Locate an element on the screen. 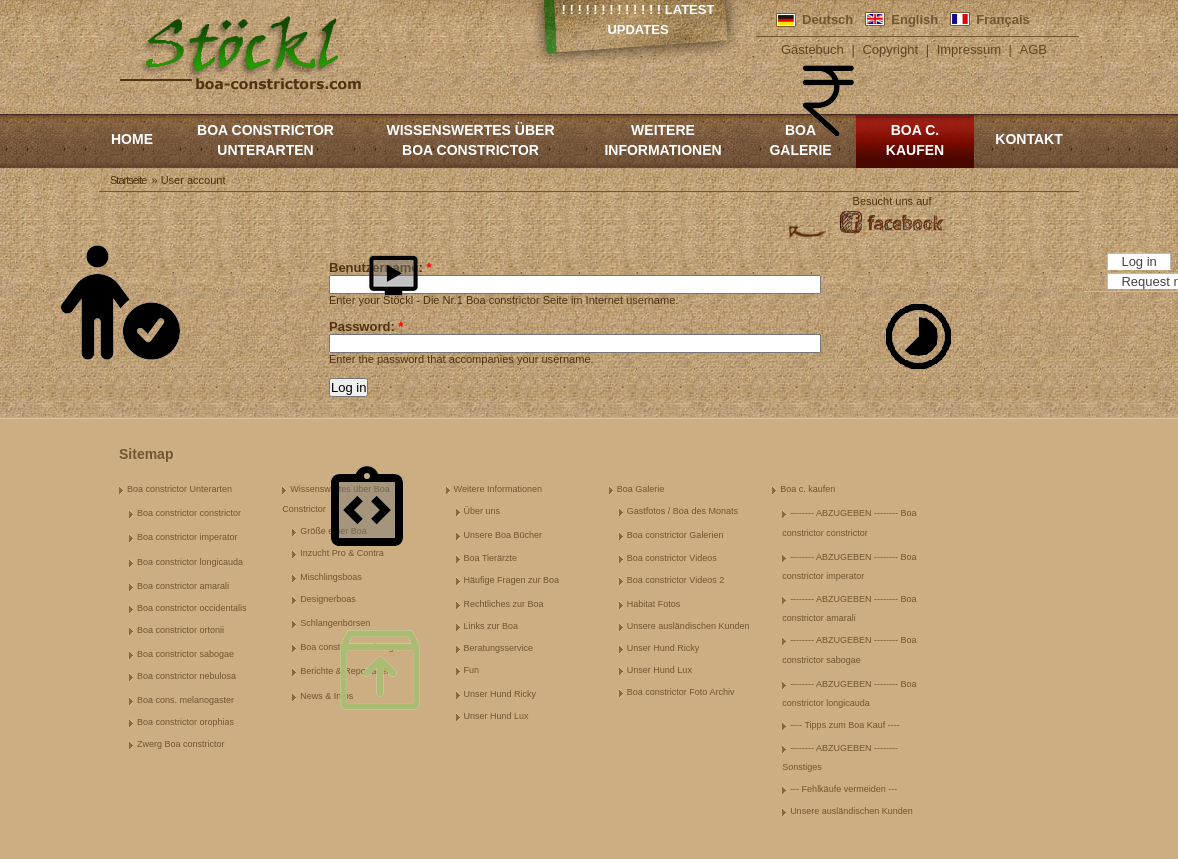 This screenshot has height=859, width=1178. view prices in Indian rupees is located at coordinates (825, 99).